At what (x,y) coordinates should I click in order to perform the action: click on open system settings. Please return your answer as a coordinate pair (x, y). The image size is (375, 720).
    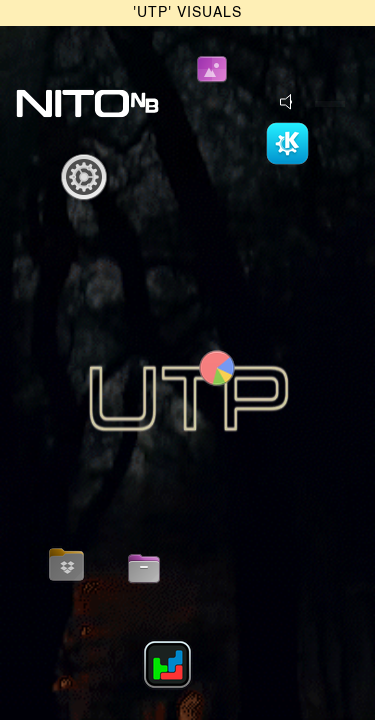
    Looking at the image, I should click on (84, 177).